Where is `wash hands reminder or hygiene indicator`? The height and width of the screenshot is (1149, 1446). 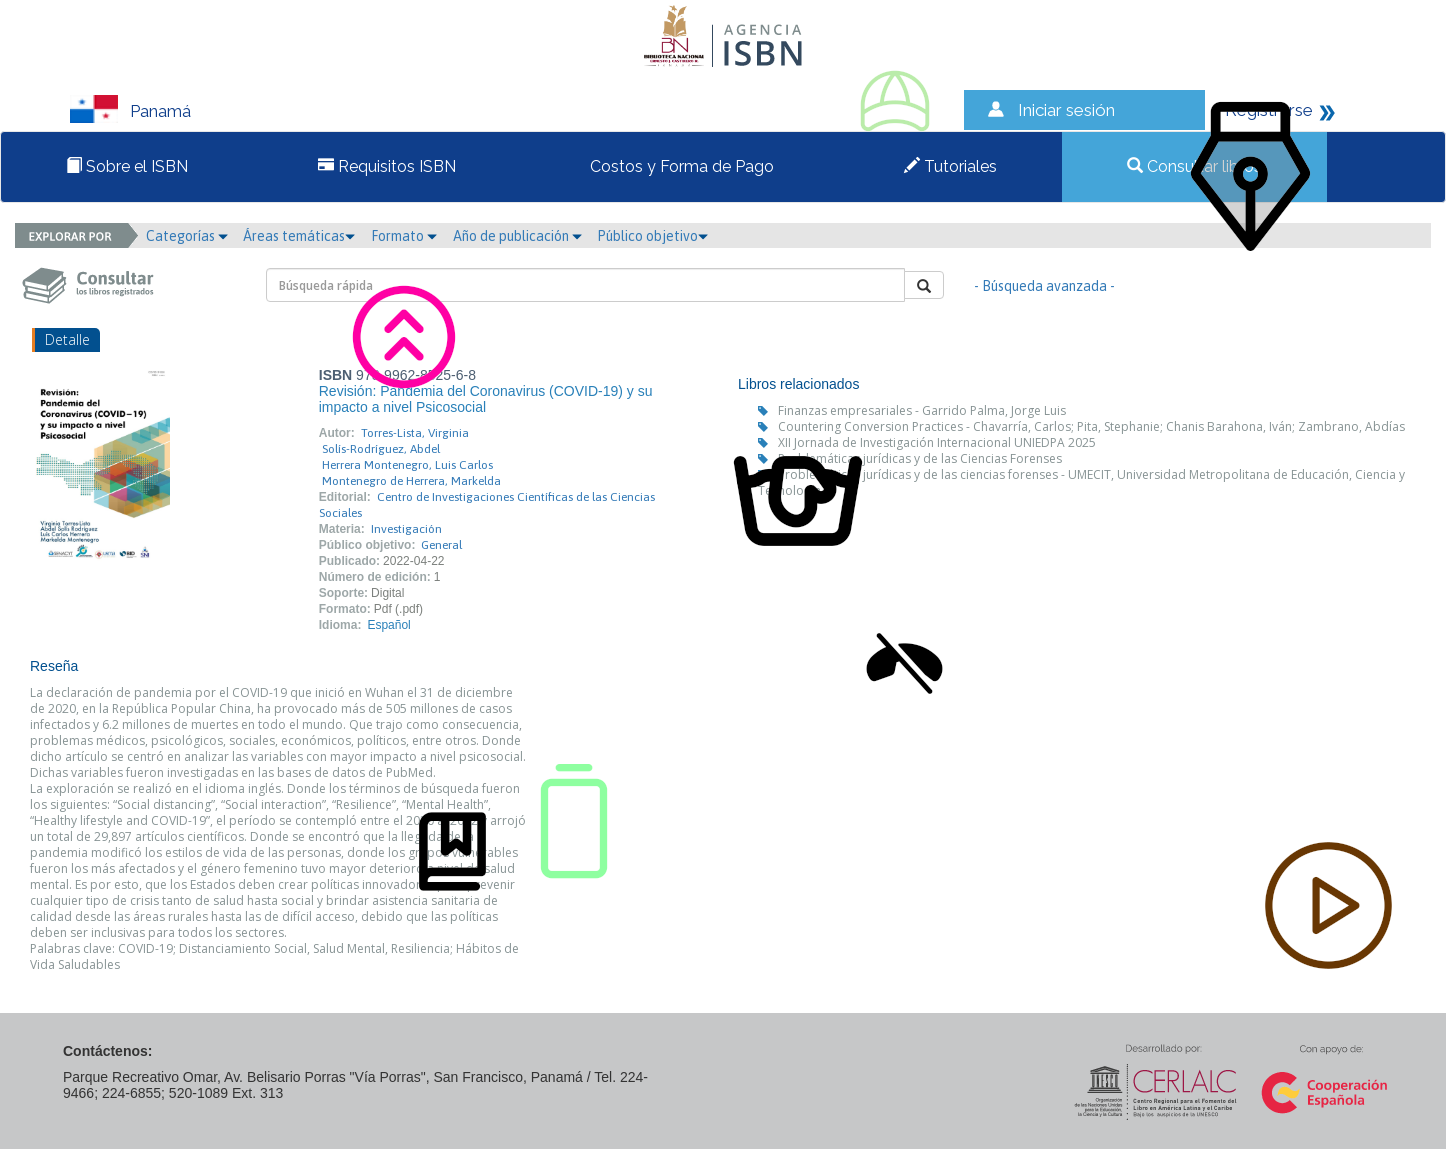 wash hands reminder or hygiene indicator is located at coordinates (798, 501).